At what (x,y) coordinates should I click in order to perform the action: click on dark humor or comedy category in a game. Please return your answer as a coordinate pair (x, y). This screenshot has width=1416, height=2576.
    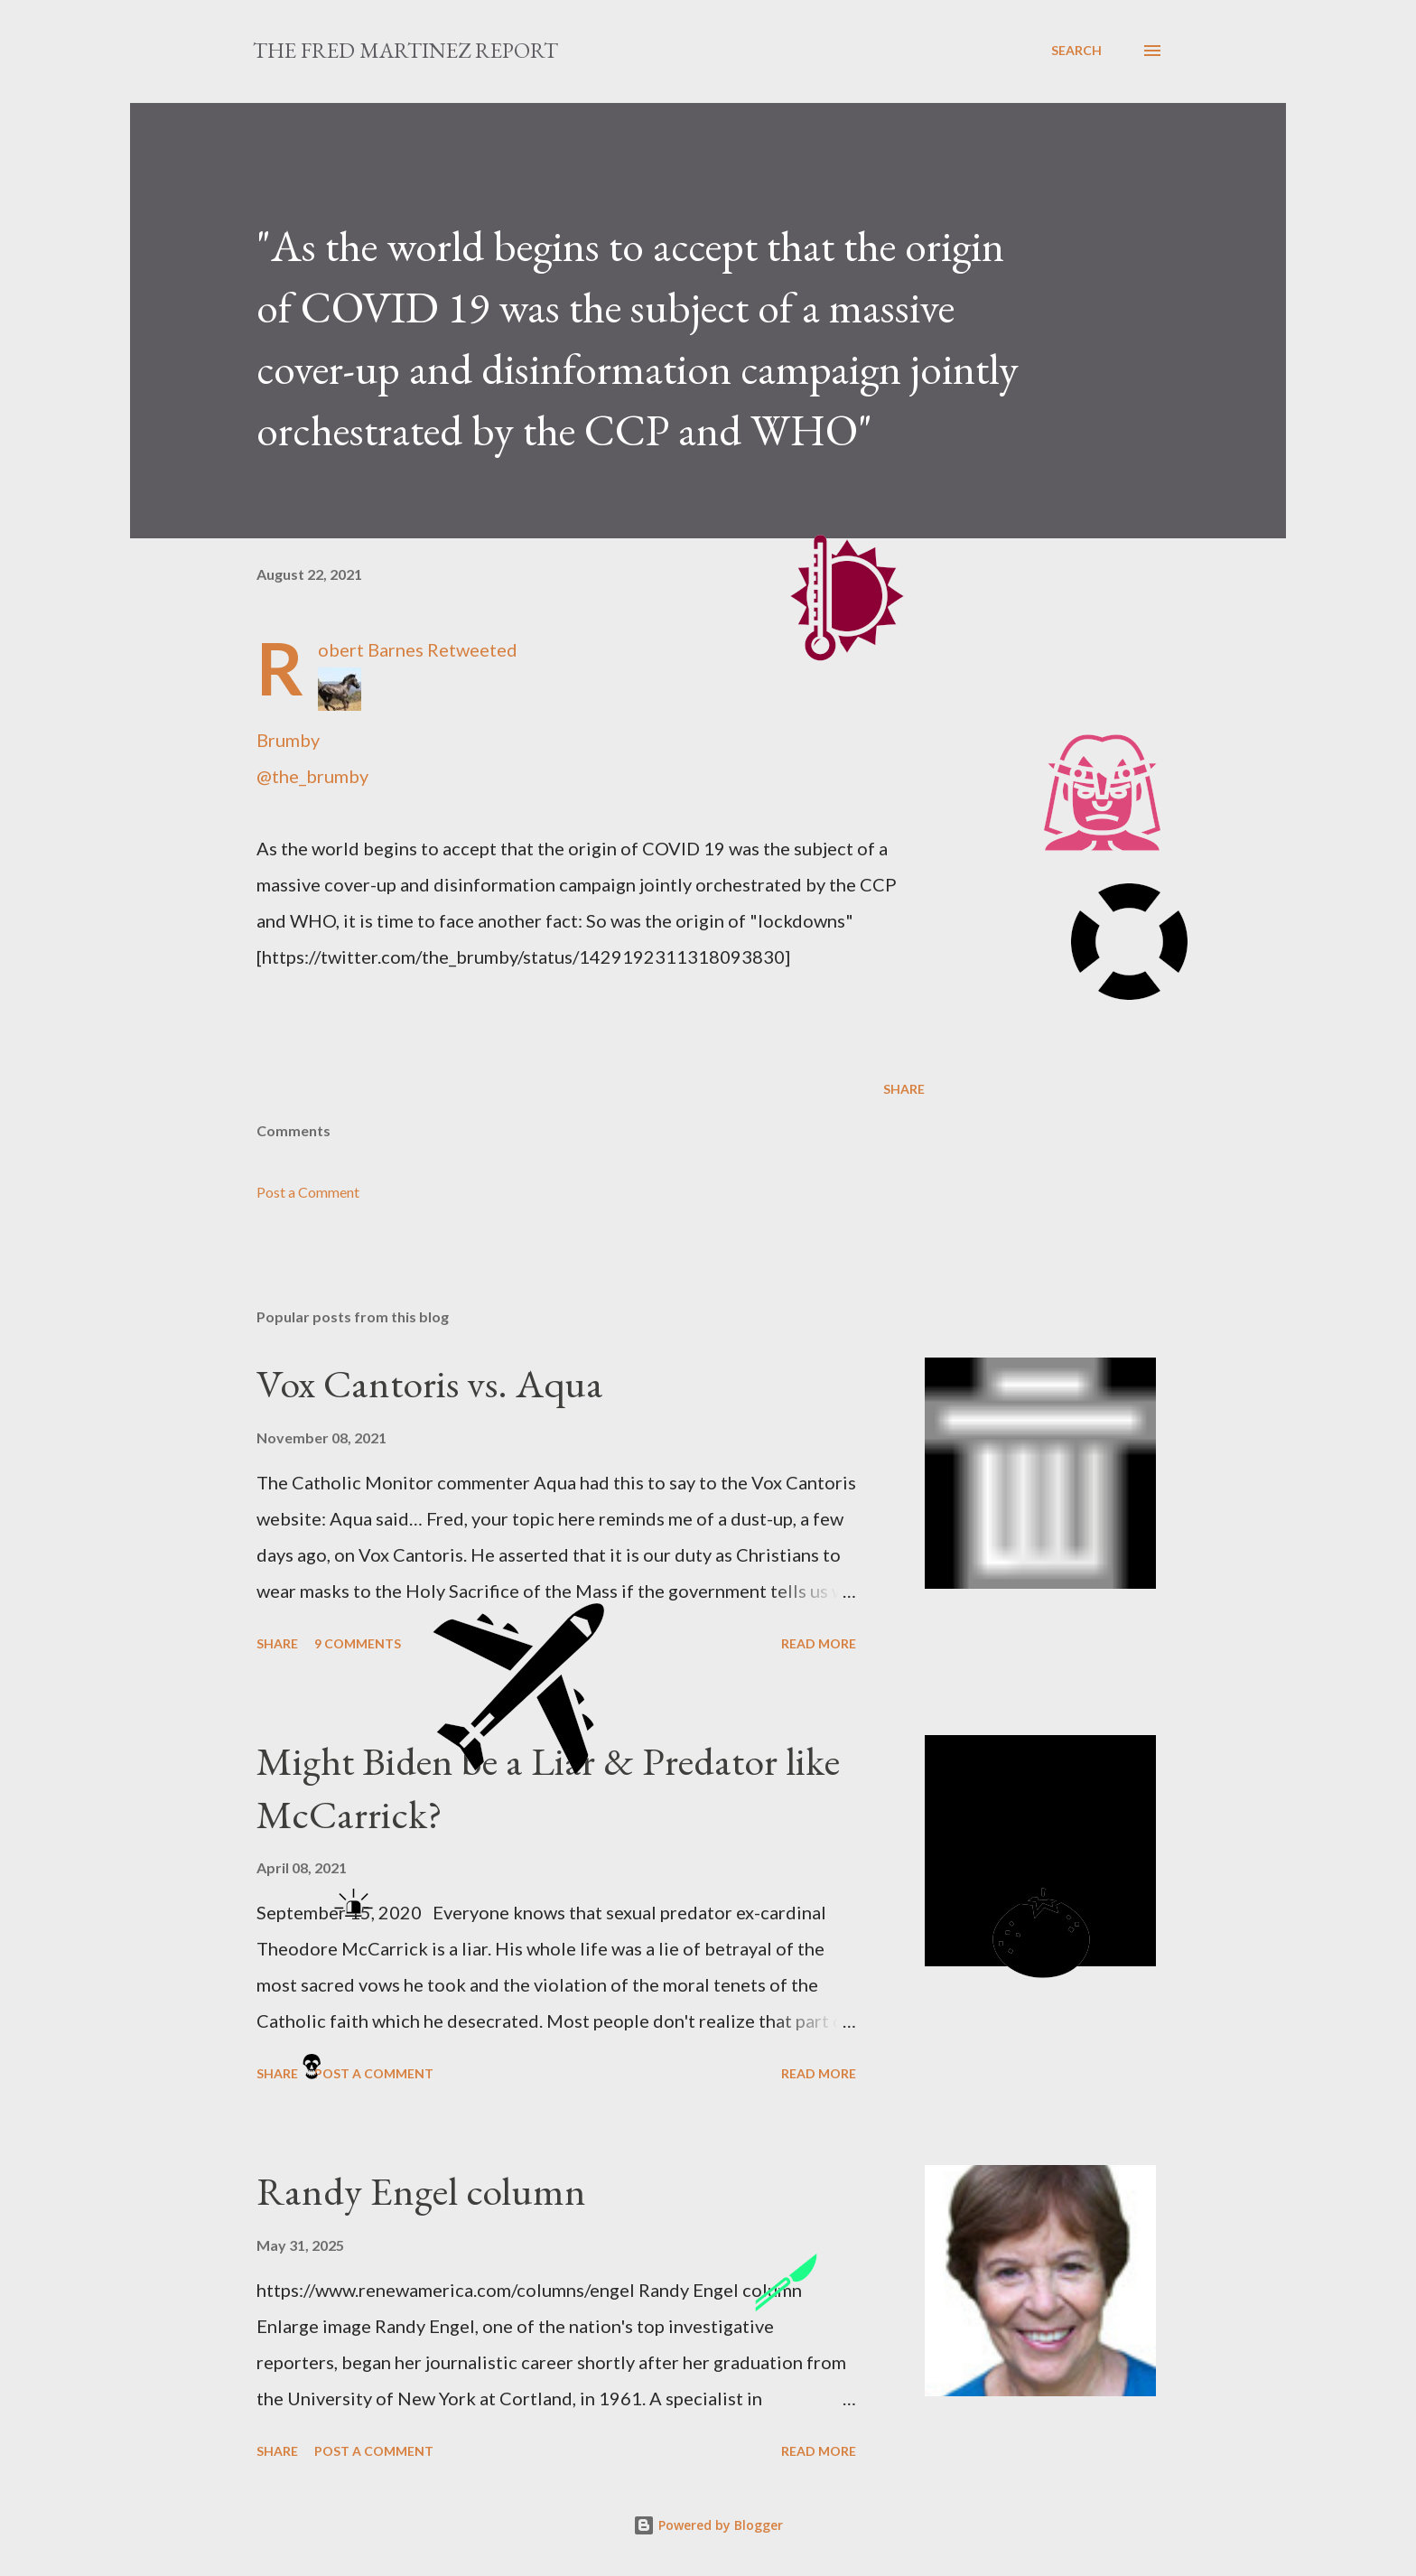
    Looking at the image, I should click on (312, 2067).